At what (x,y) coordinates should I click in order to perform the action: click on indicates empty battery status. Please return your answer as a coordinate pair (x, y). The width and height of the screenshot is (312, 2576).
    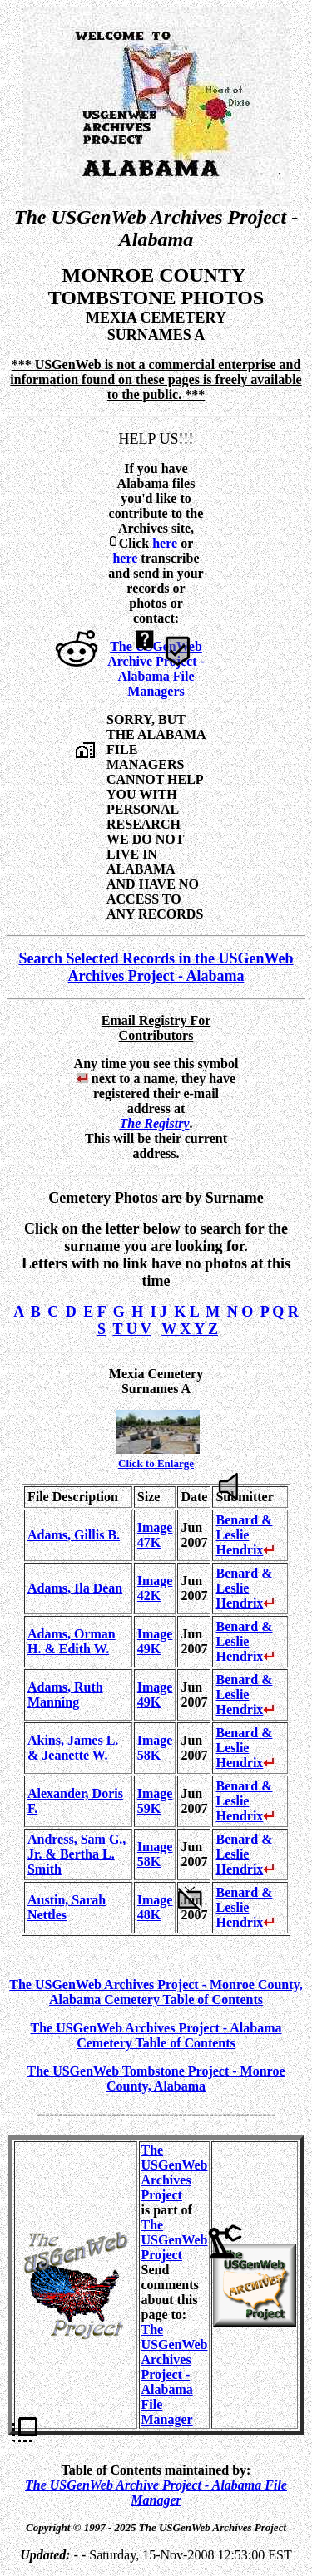
    Looking at the image, I should click on (113, 541).